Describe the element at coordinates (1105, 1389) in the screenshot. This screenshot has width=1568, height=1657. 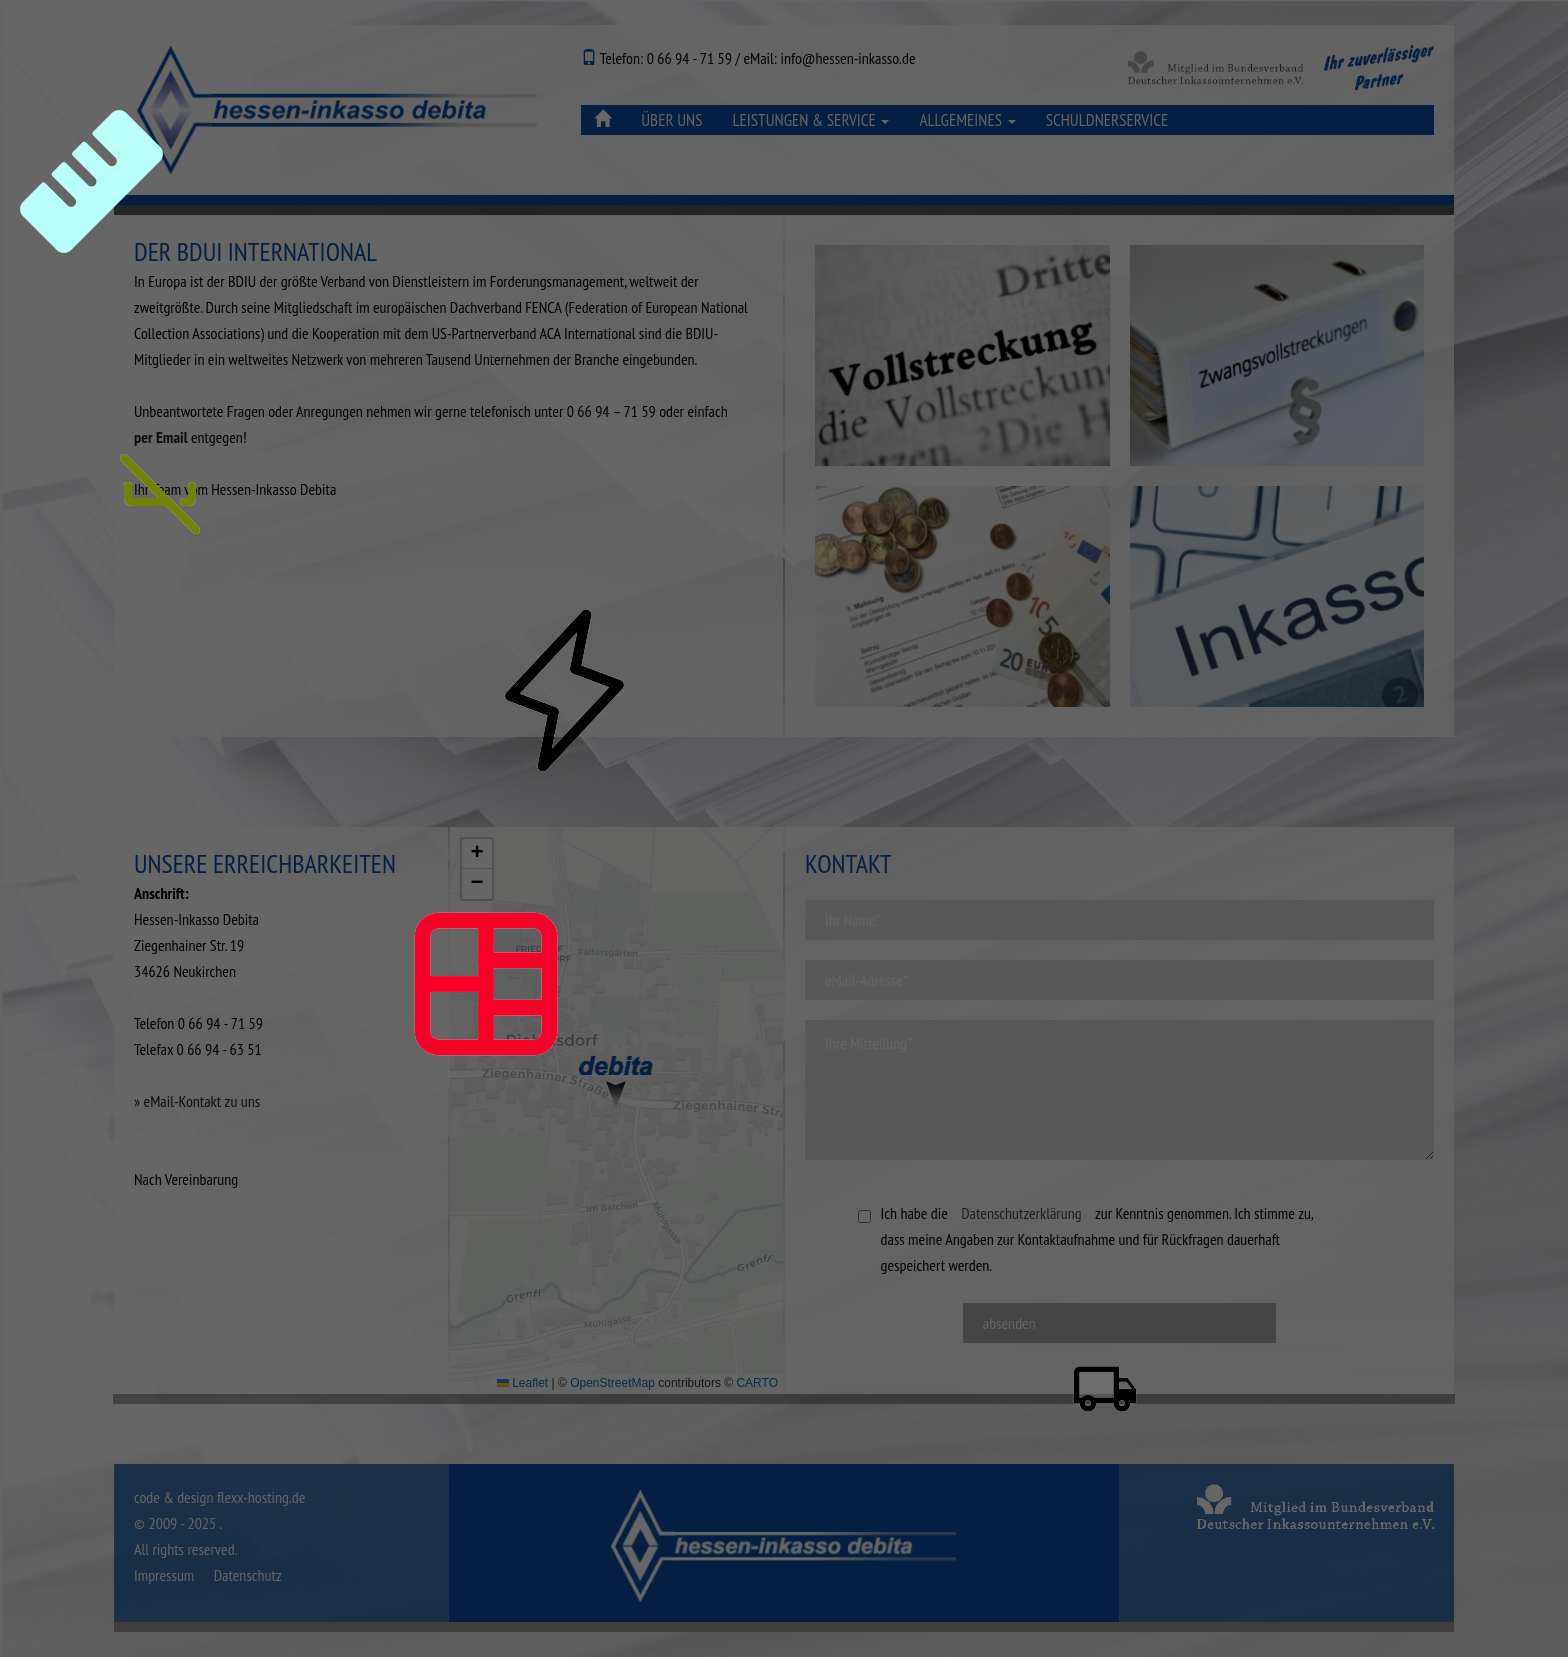
I see `track your delivery status` at that location.